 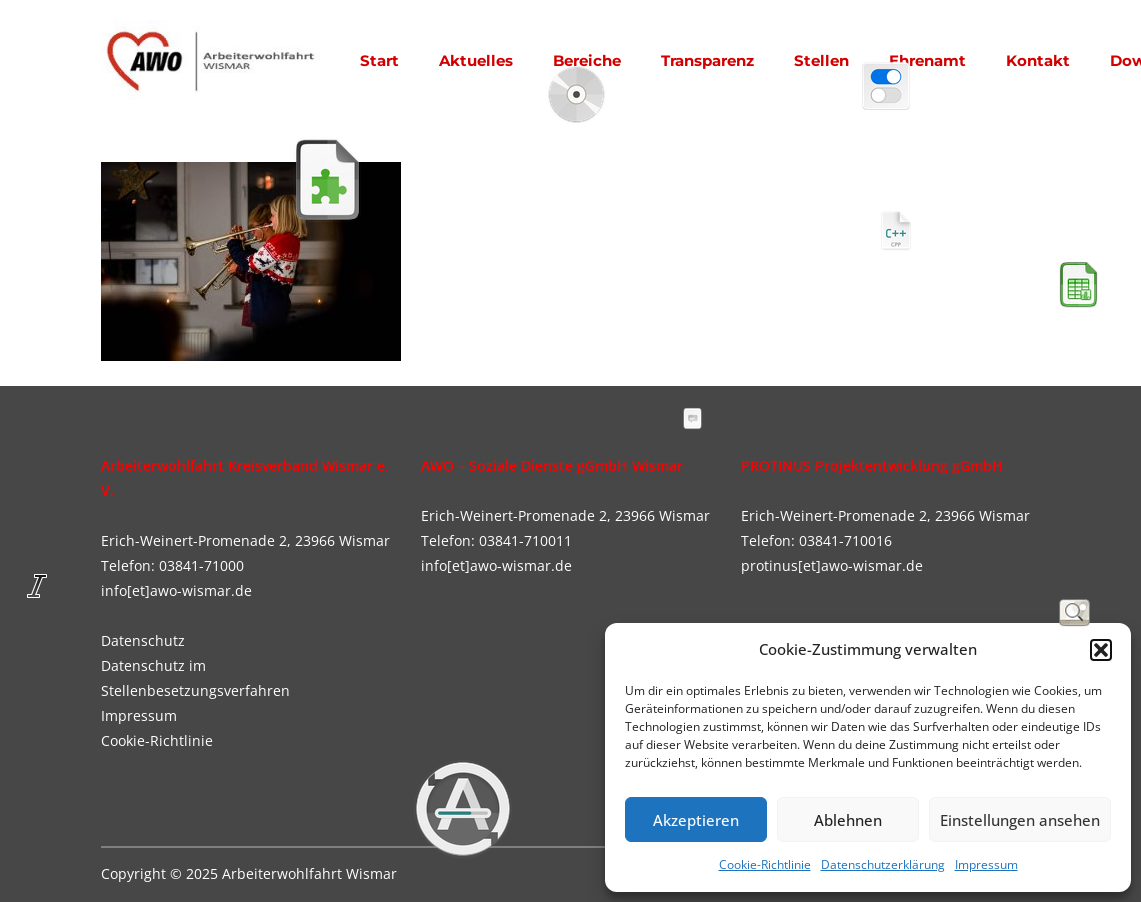 I want to click on openoffice or libreoffice extension file, so click(x=327, y=179).